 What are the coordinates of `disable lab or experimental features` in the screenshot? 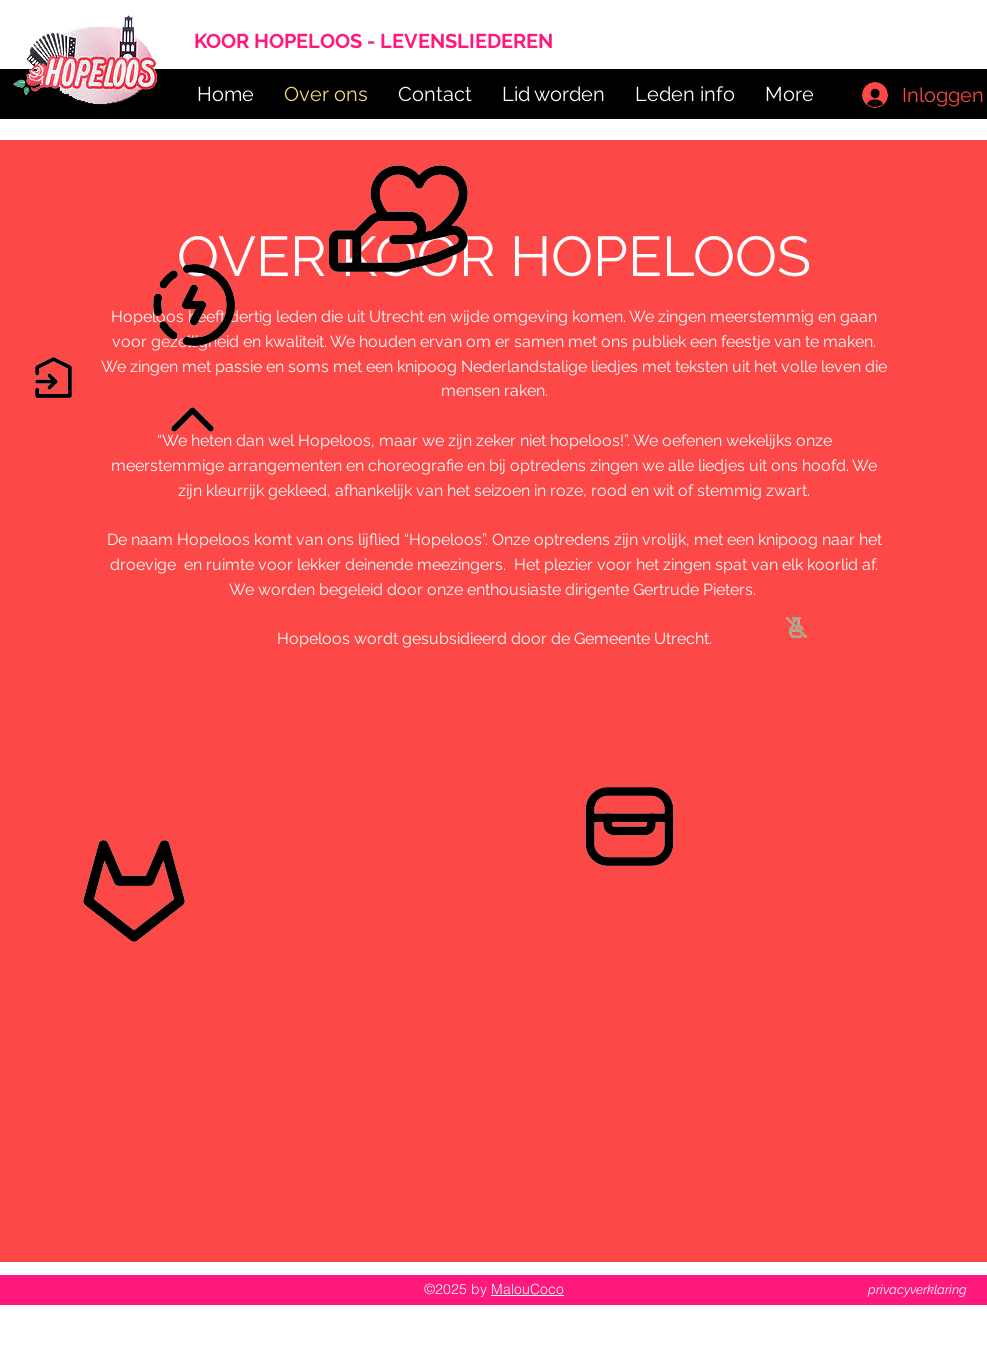 It's located at (796, 627).